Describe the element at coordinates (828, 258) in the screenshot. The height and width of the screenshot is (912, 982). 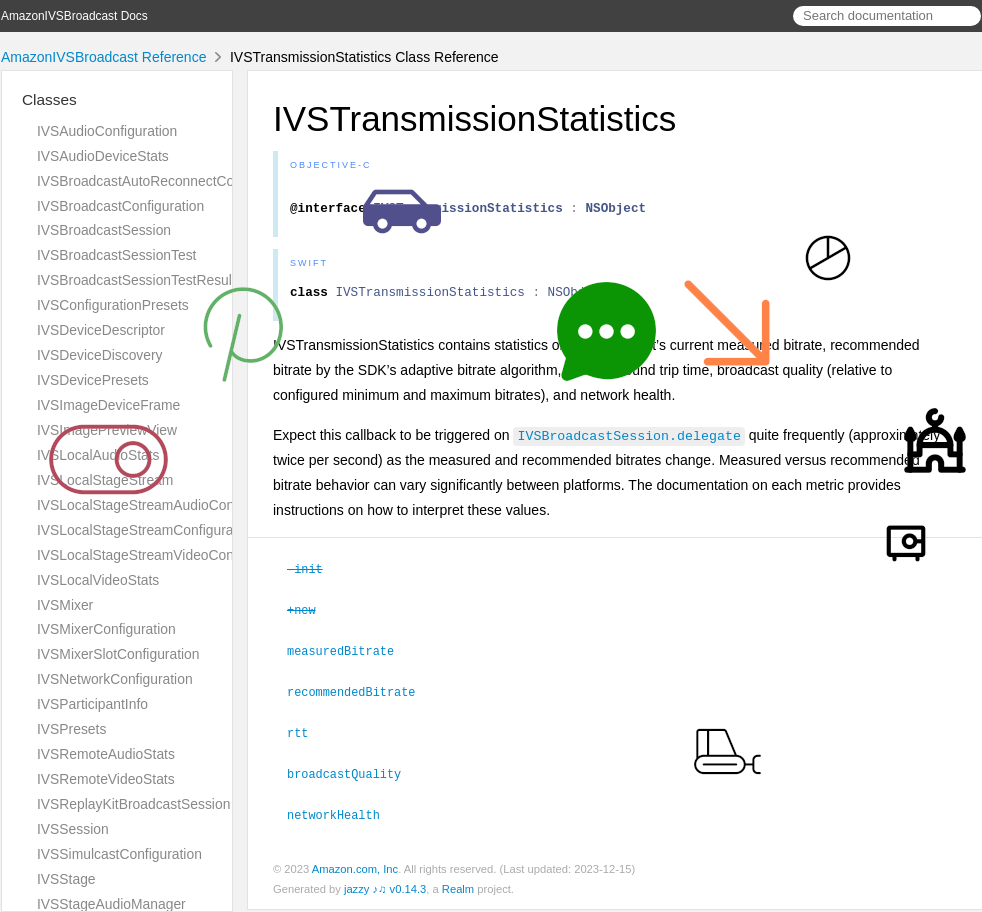
I see `view analytics or statistics breakdown` at that location.